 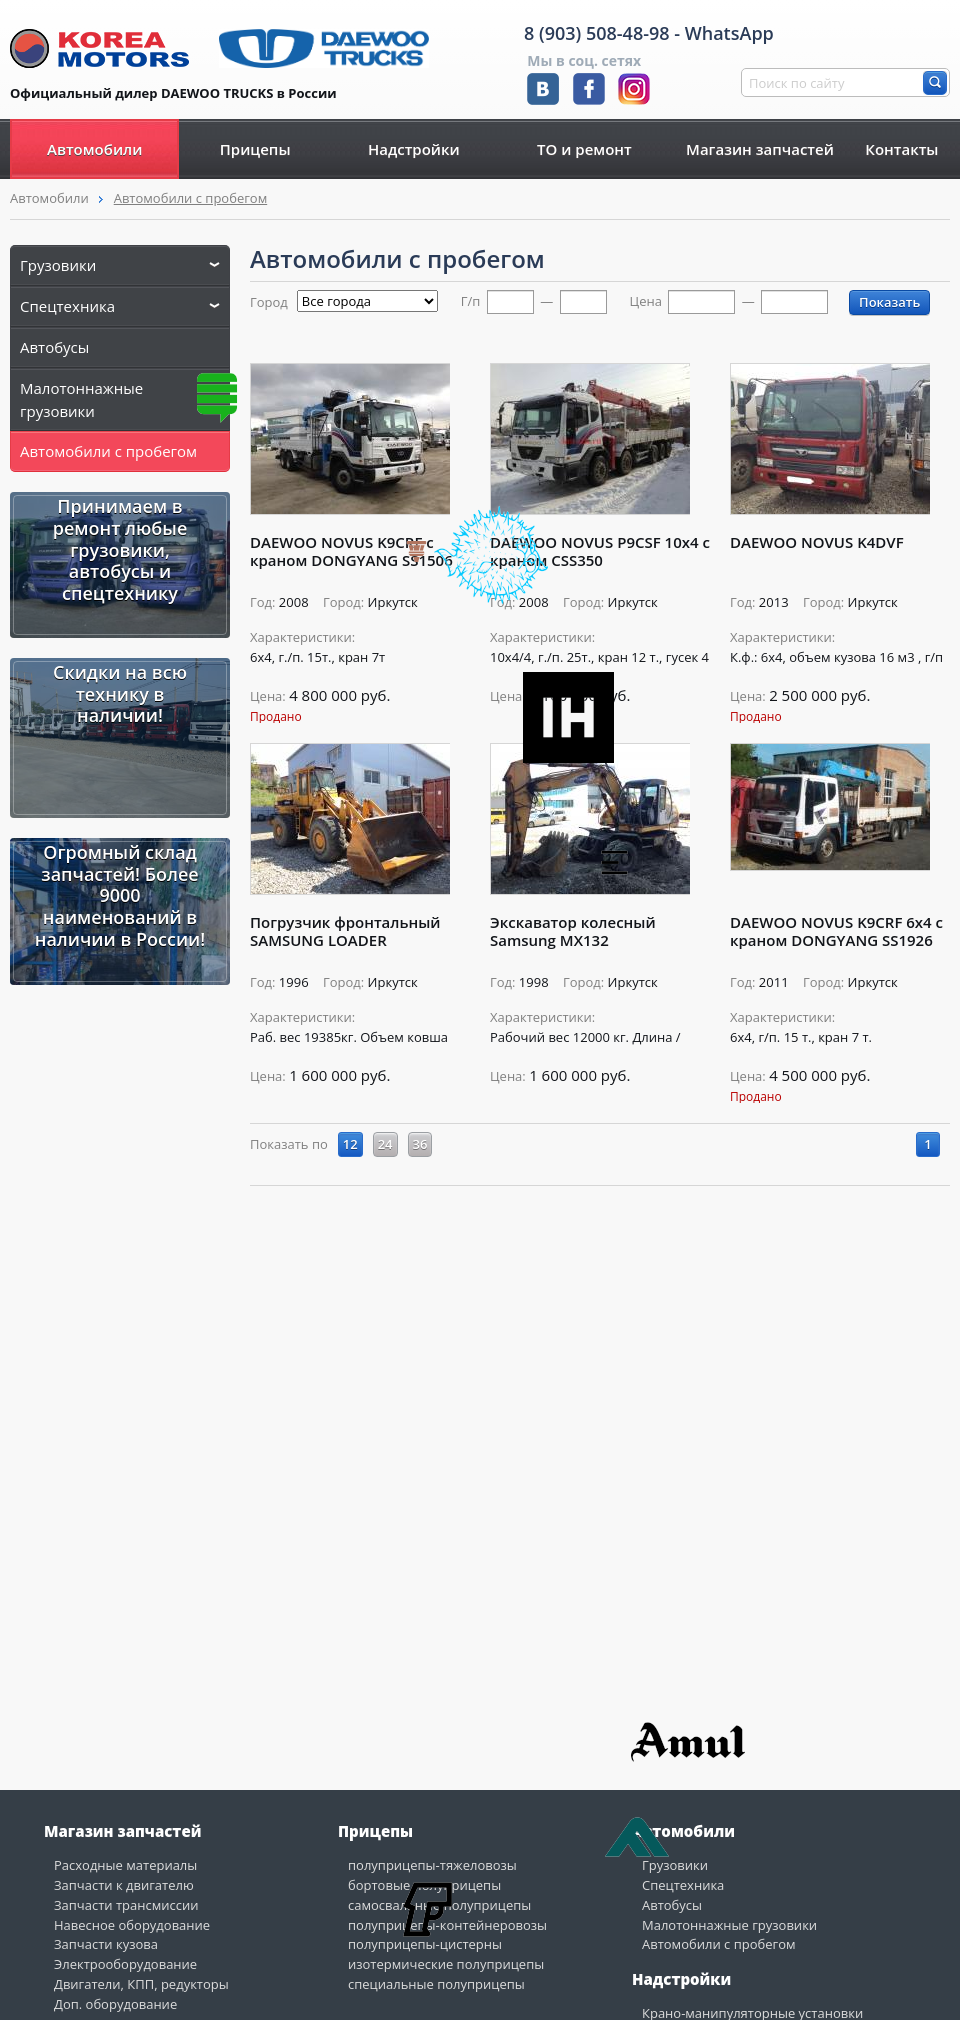 I want to click on visit the Indie Hackers community, so click(x=568, y=717).